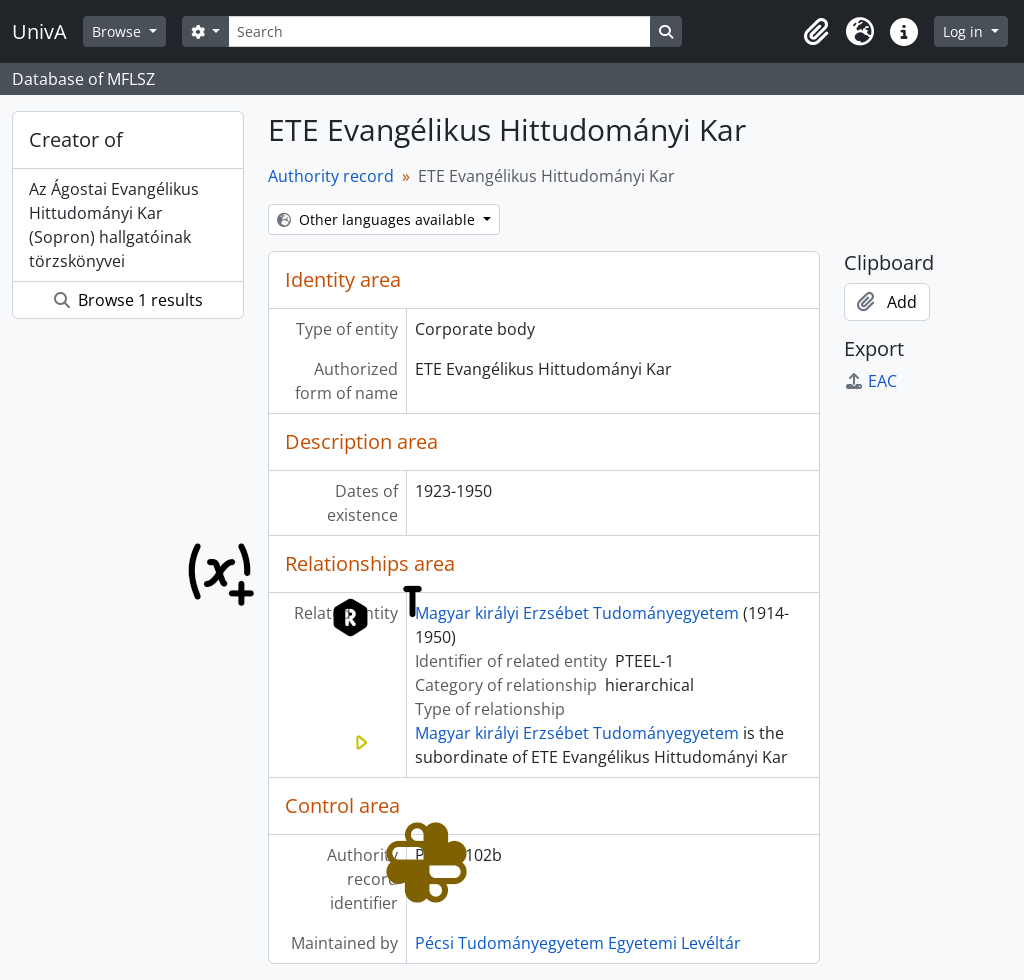 The width and height of the screenshot is (1024, 980). I want to click on open Slack messaging app, so click(426, 862).